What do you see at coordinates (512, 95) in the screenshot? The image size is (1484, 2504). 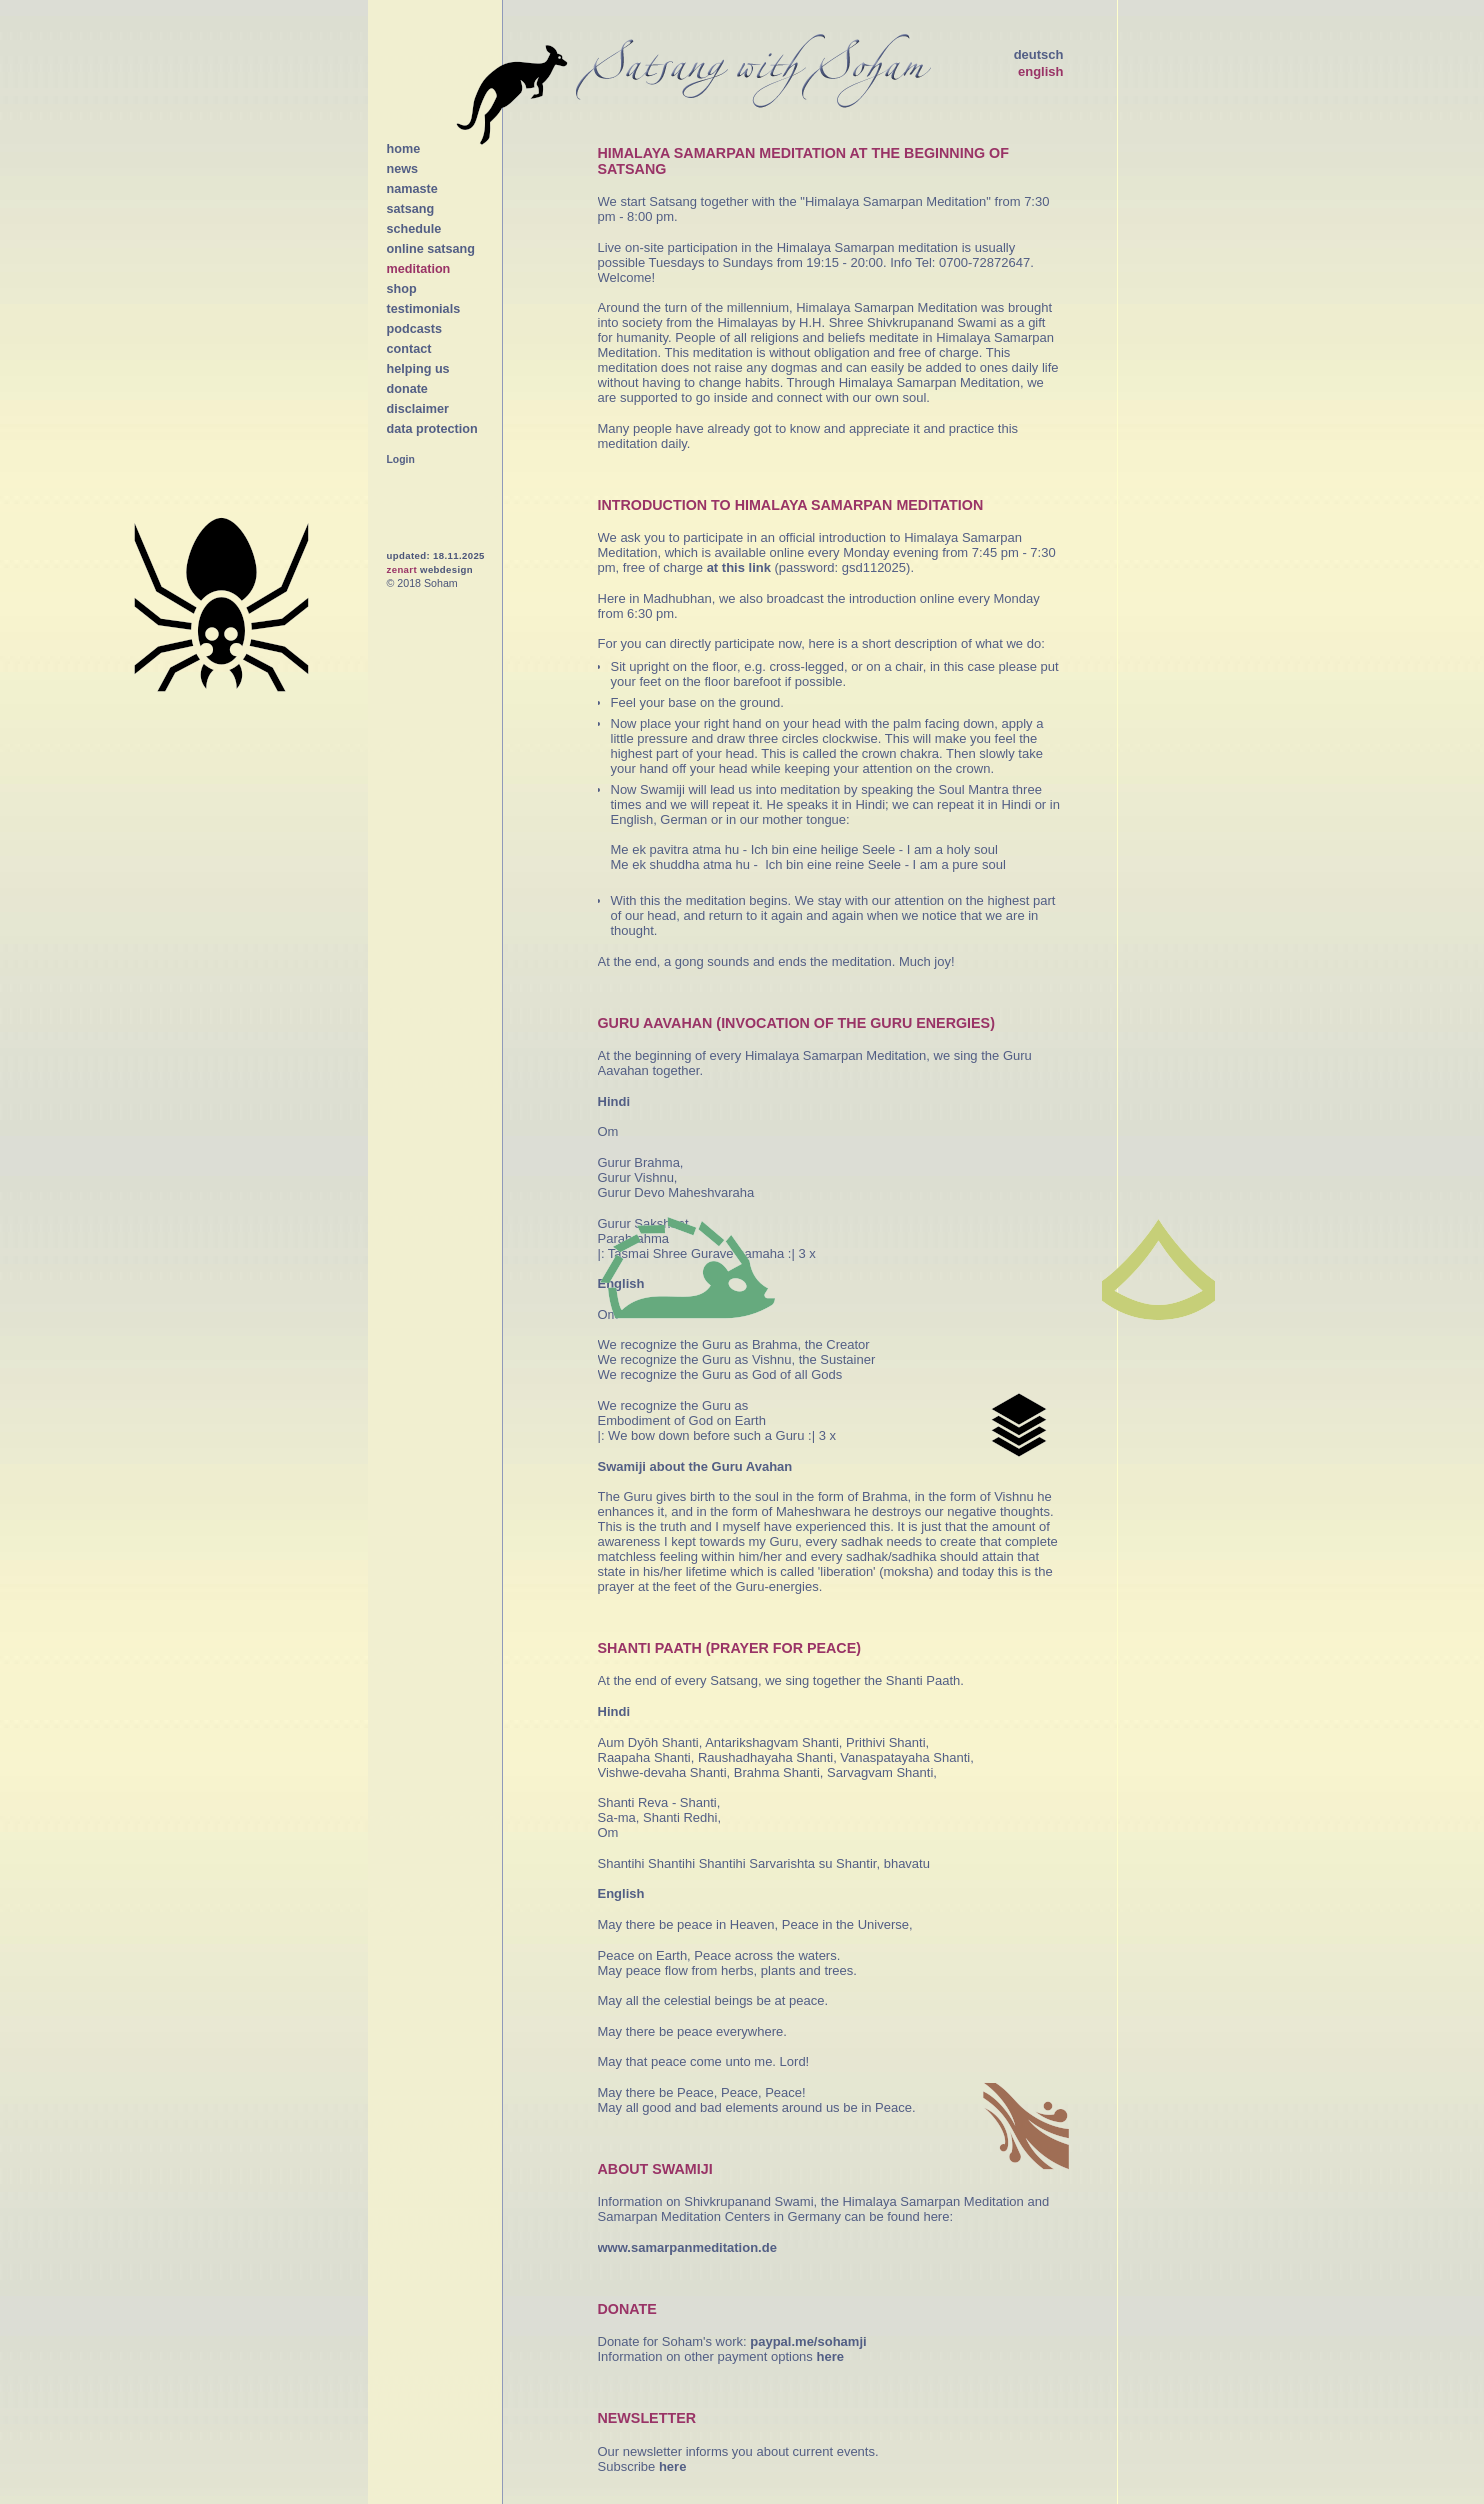 I see `indicates australian content or region` at bounding box center [512, 95].